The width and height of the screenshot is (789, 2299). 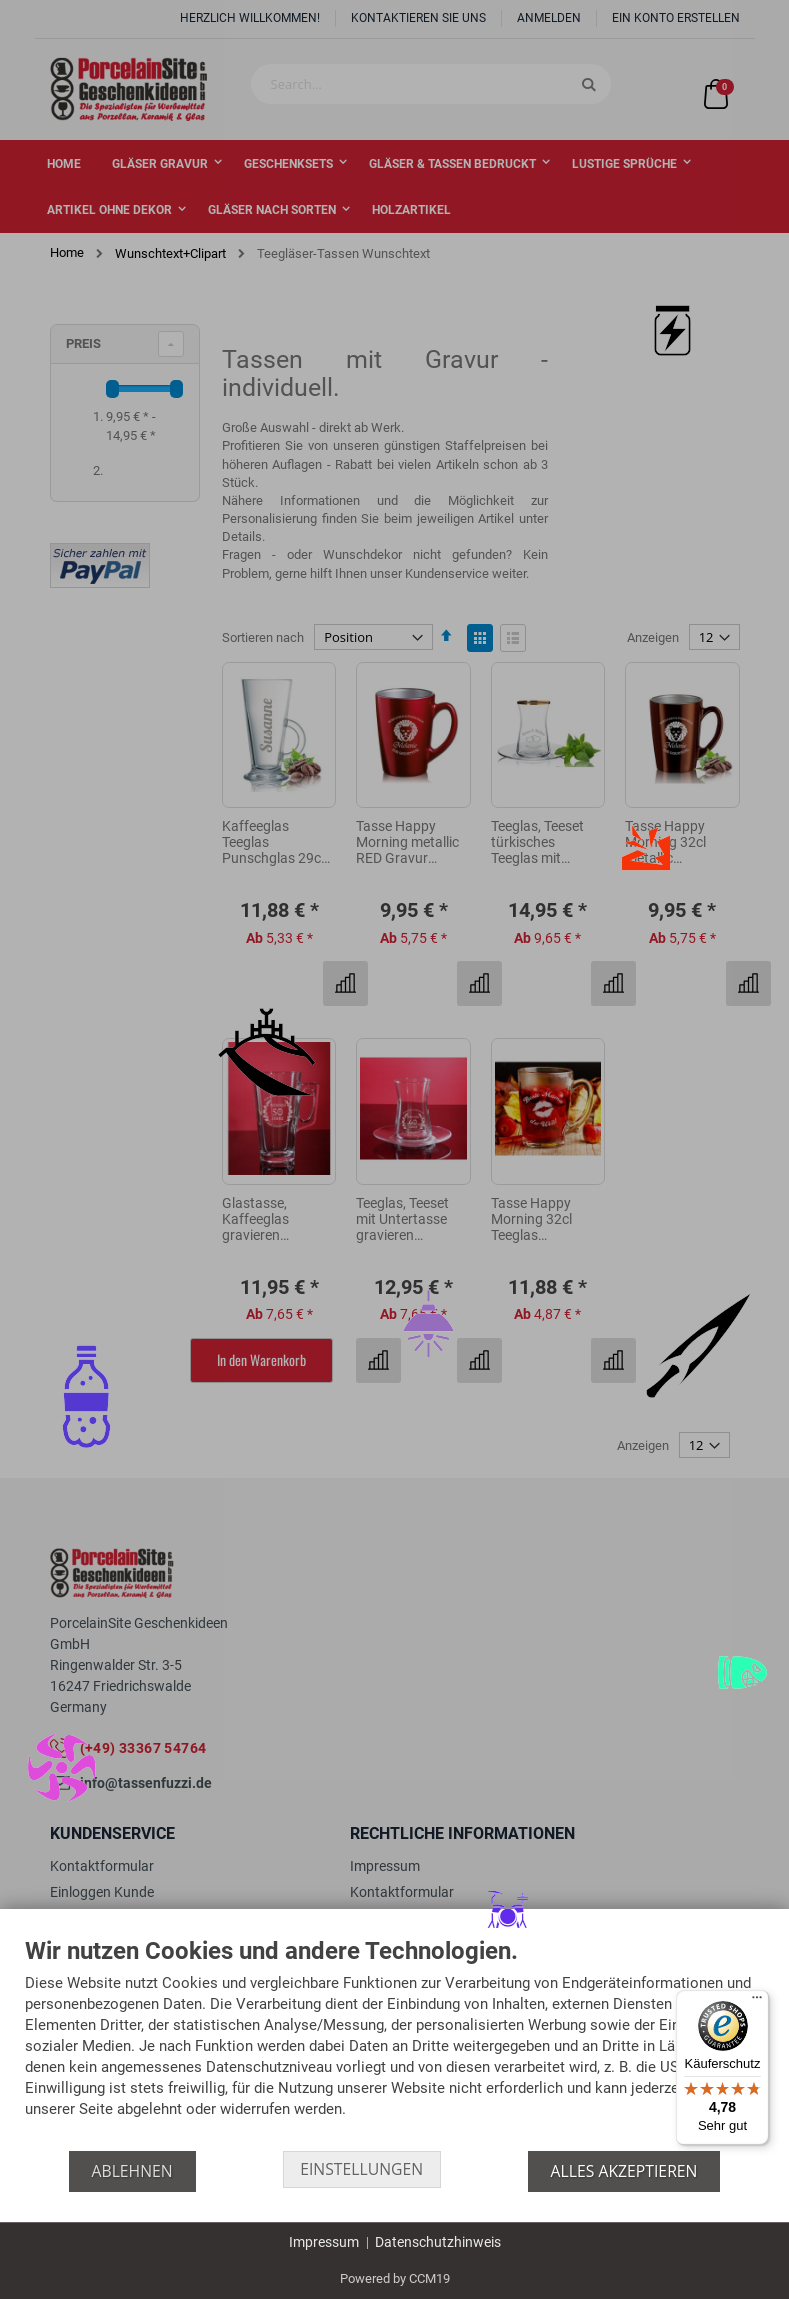 I want to click on bullet bill character from mario games, so click(x=742, y=1672).